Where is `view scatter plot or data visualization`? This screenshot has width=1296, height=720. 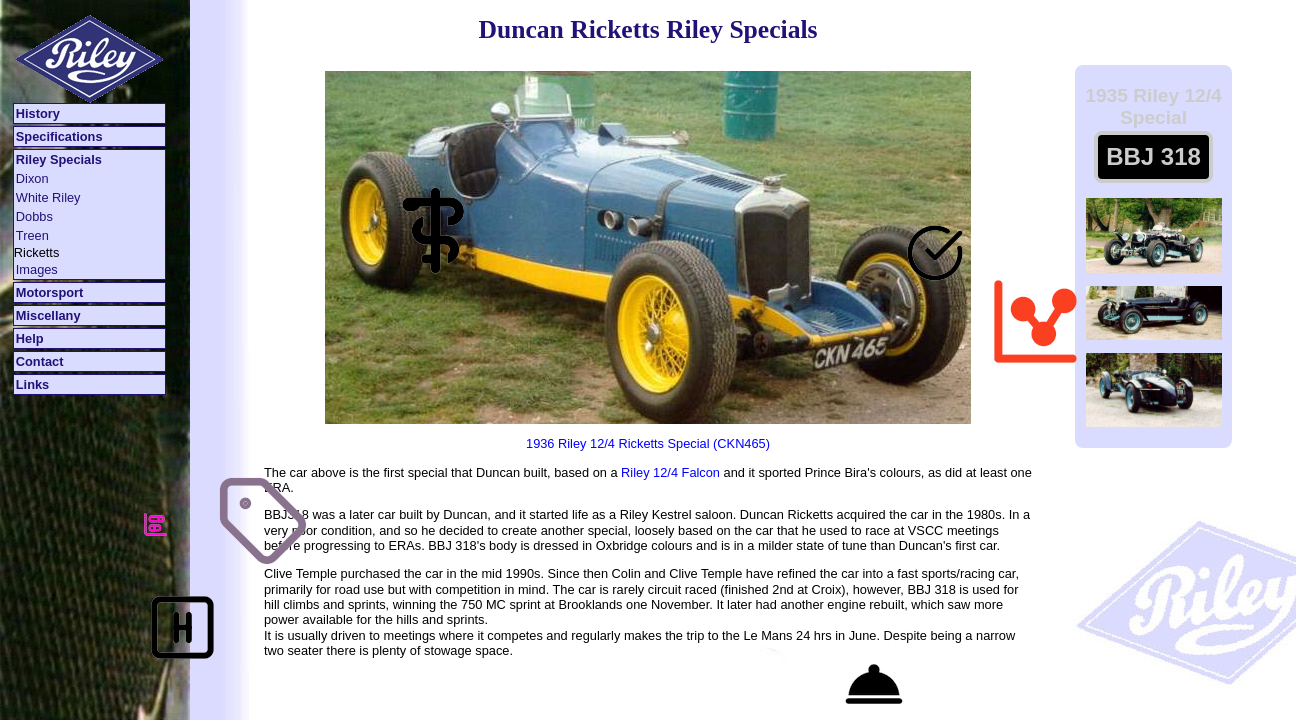 view scatter plot or data visualization is located at coordinates (1035, 321).